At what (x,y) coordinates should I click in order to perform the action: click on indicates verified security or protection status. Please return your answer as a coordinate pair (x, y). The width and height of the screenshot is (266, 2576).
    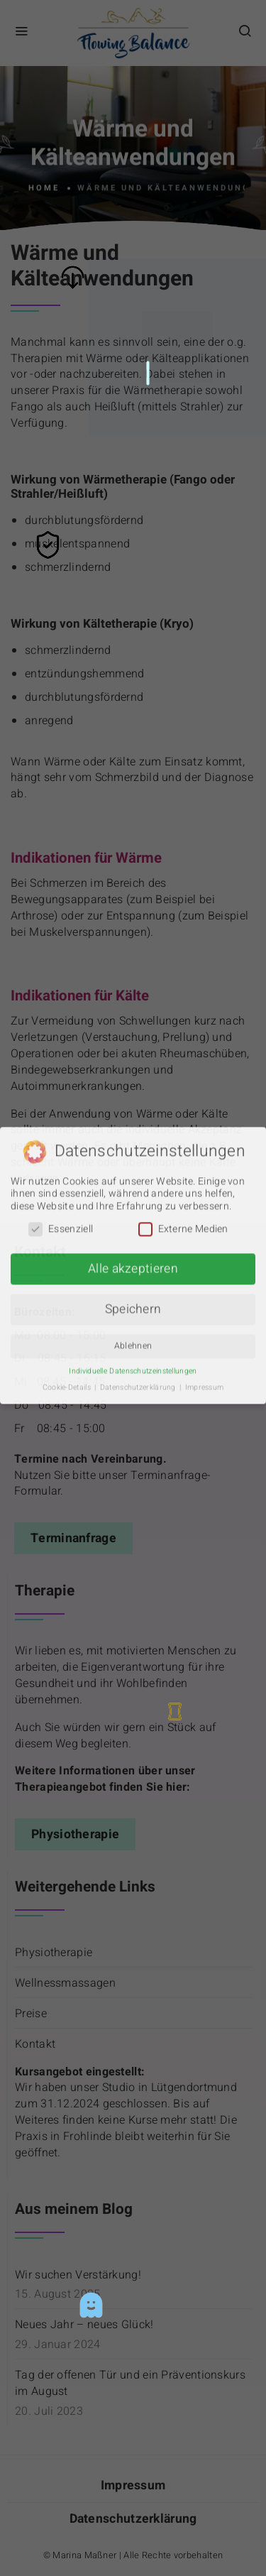
    Looking at the image, I should click on (48, 545).